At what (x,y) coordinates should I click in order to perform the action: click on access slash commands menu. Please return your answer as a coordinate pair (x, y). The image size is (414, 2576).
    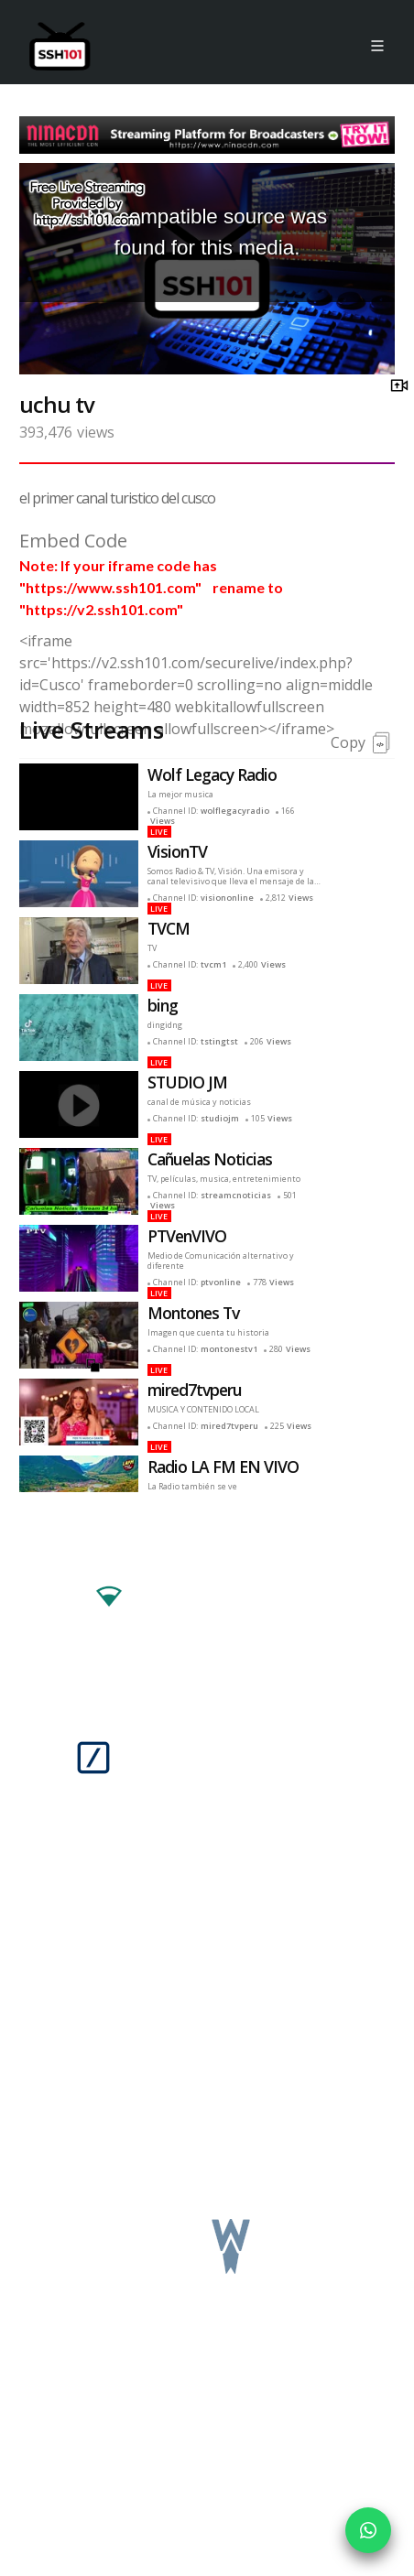
    Looking at the image, I should click on (93, 1758).